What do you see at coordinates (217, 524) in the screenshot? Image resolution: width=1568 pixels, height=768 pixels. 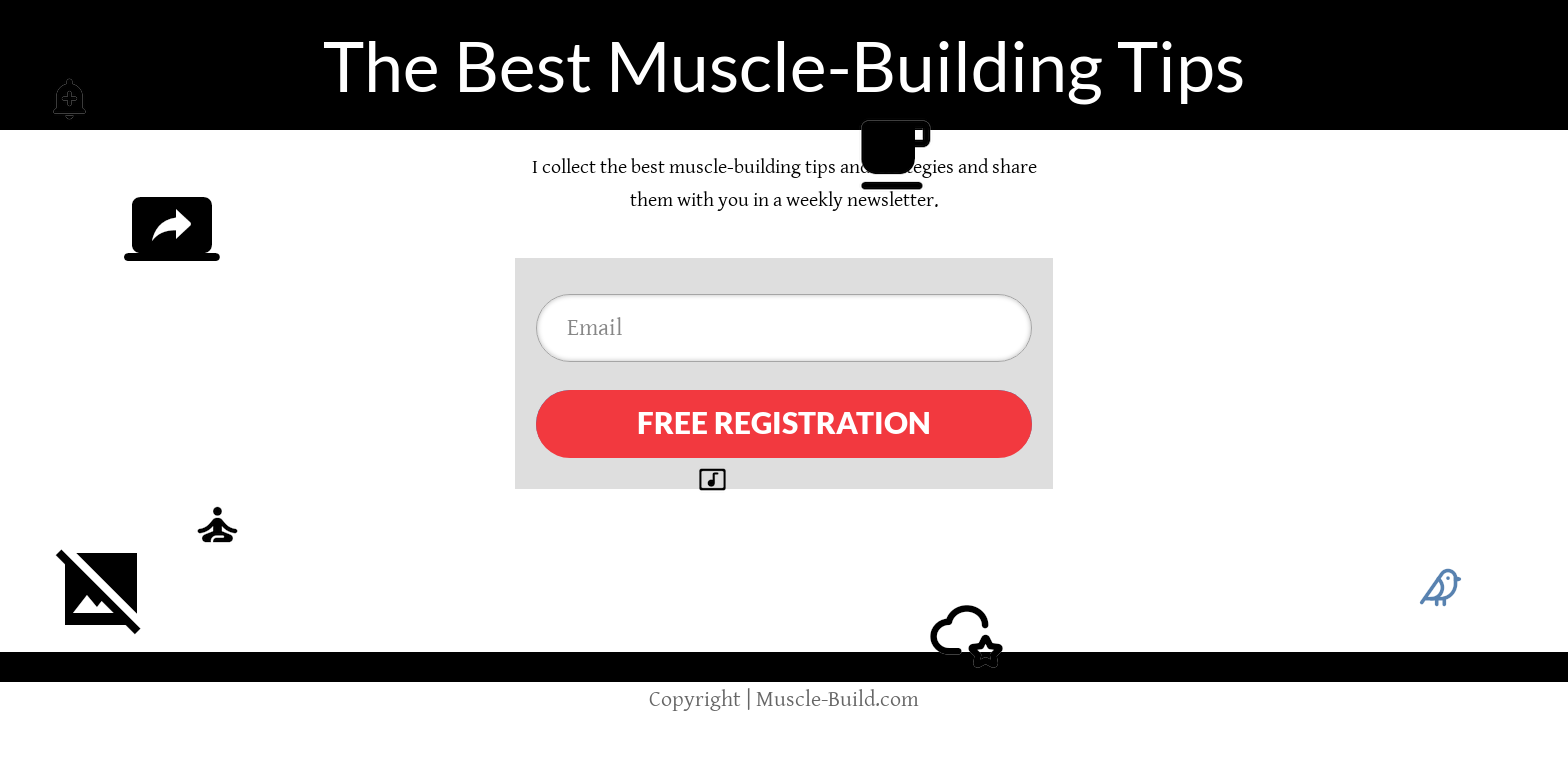 I see `access meditation or mindfulness features` at bounding box center [217, 524].